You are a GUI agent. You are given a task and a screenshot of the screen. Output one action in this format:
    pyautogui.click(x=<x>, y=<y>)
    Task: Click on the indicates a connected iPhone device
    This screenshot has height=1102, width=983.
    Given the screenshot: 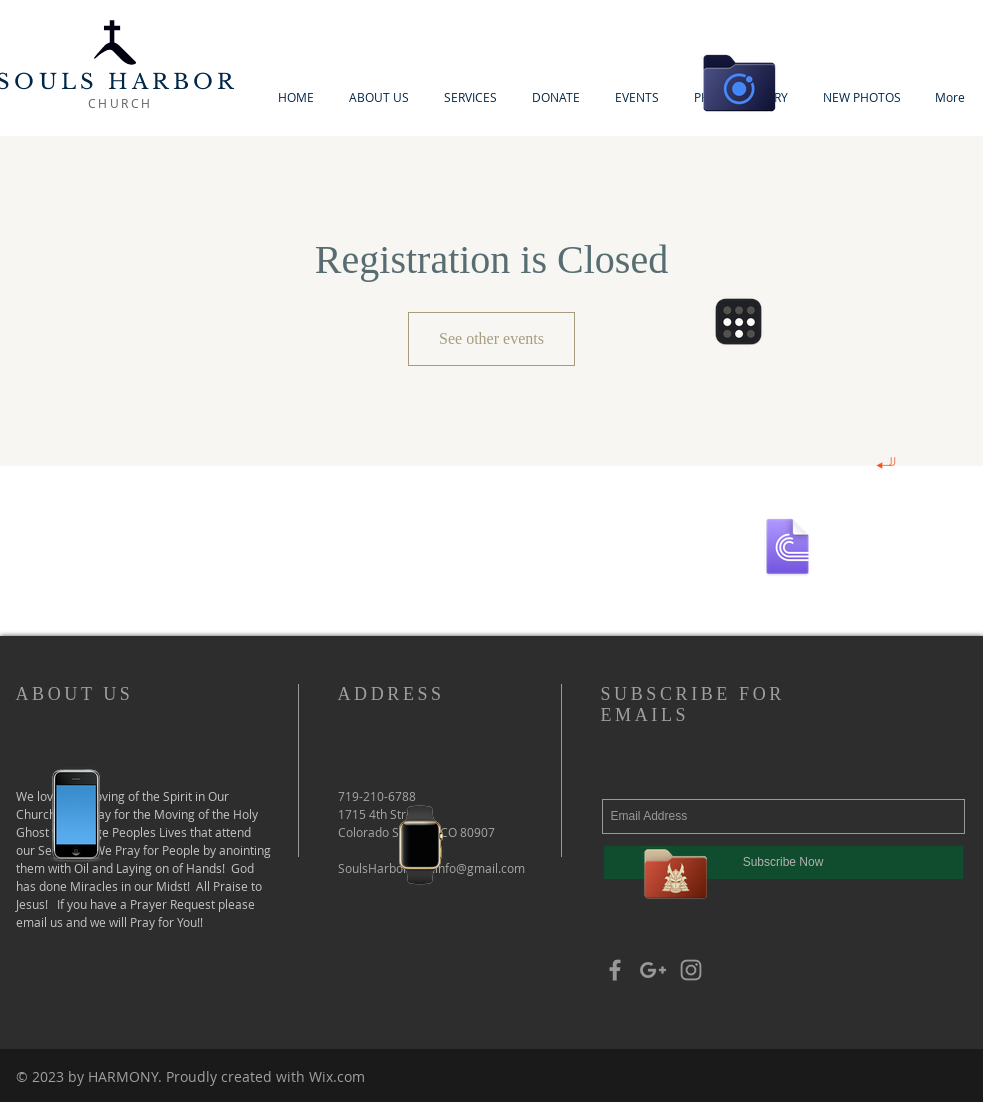 What is the action you would take?
    pyautogui.click(x=76, y=815)
    